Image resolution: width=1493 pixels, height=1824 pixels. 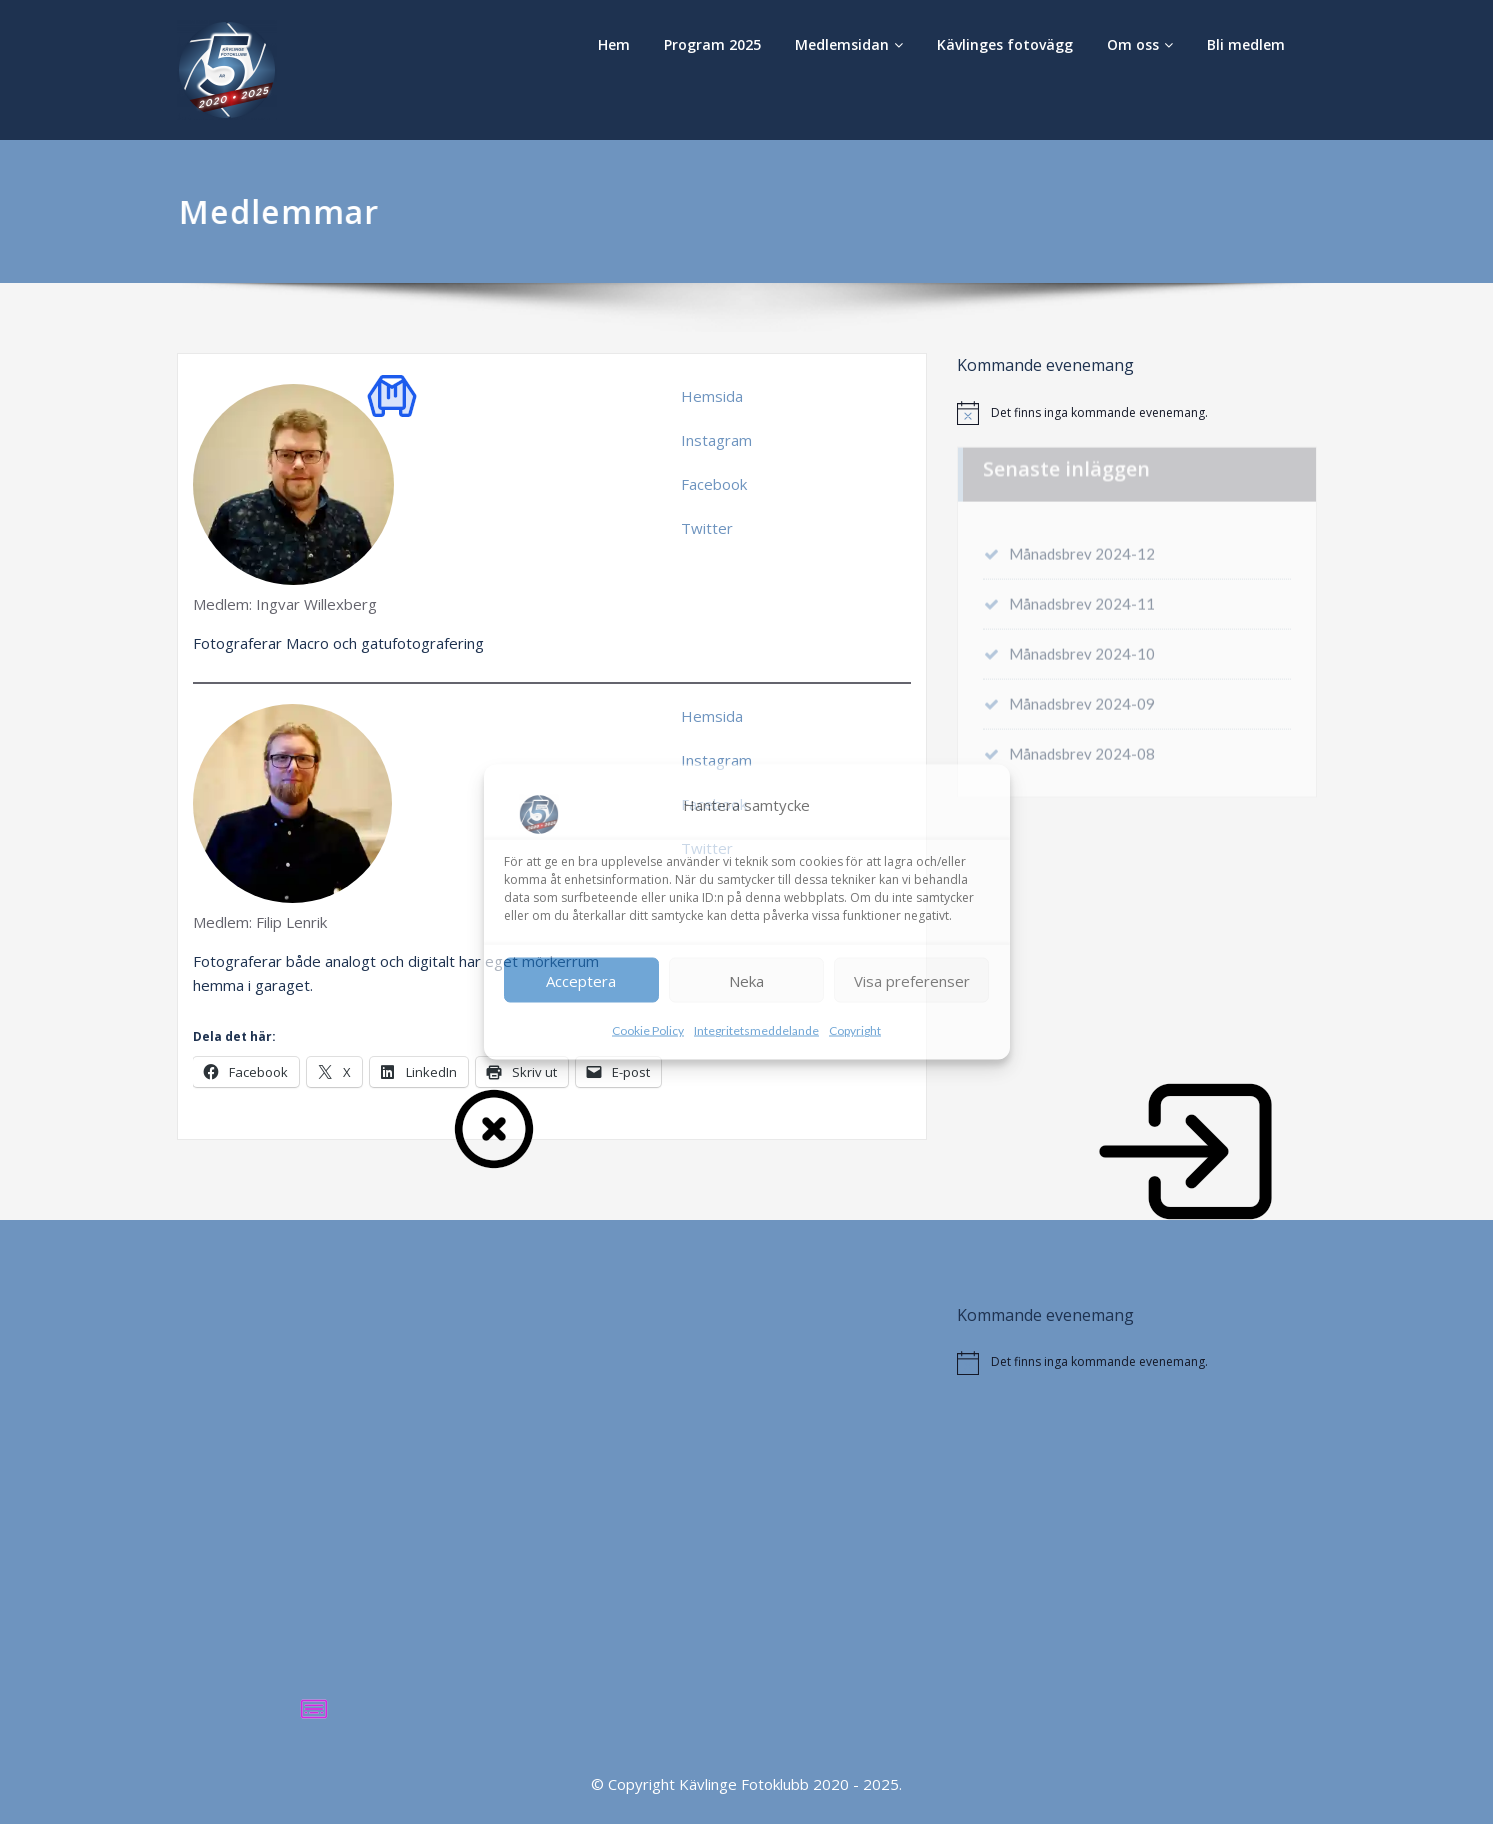 What do you see at coordinates (392, 396) in the screenshot?
I see `browse clothing or apparel items` at bounding box center [392, 396].